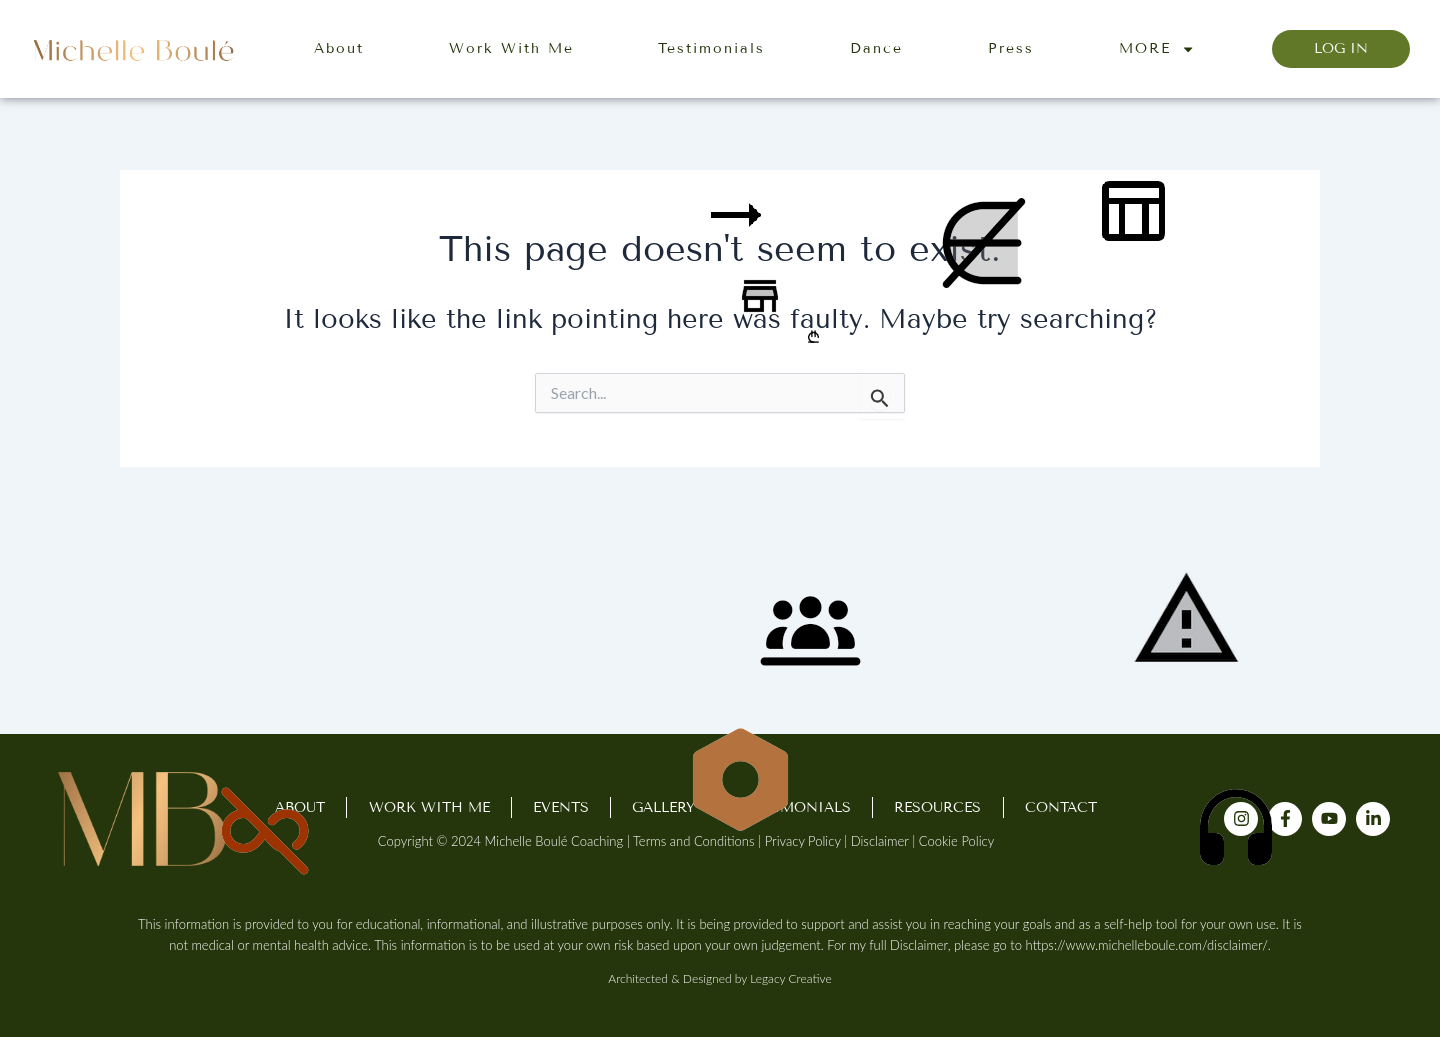 The image size is (1440, 1037). Describe the element at coordinates (984, 243) in the screenshot. I see `indicates an item is not a member of a set` at that location.